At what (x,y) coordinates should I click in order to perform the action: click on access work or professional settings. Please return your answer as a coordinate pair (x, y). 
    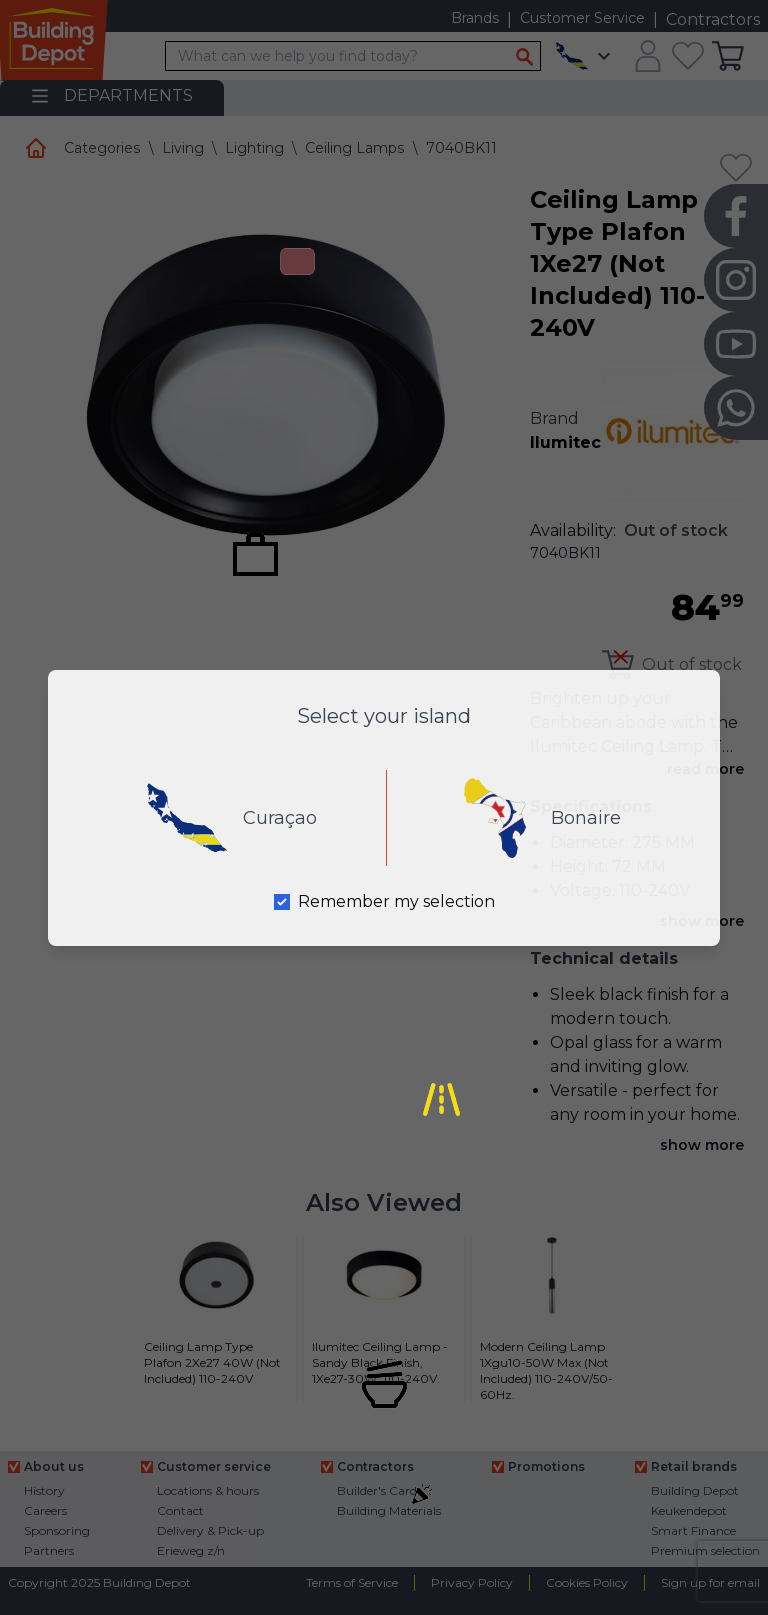
    Looking at the image, I should click on (255, 555).